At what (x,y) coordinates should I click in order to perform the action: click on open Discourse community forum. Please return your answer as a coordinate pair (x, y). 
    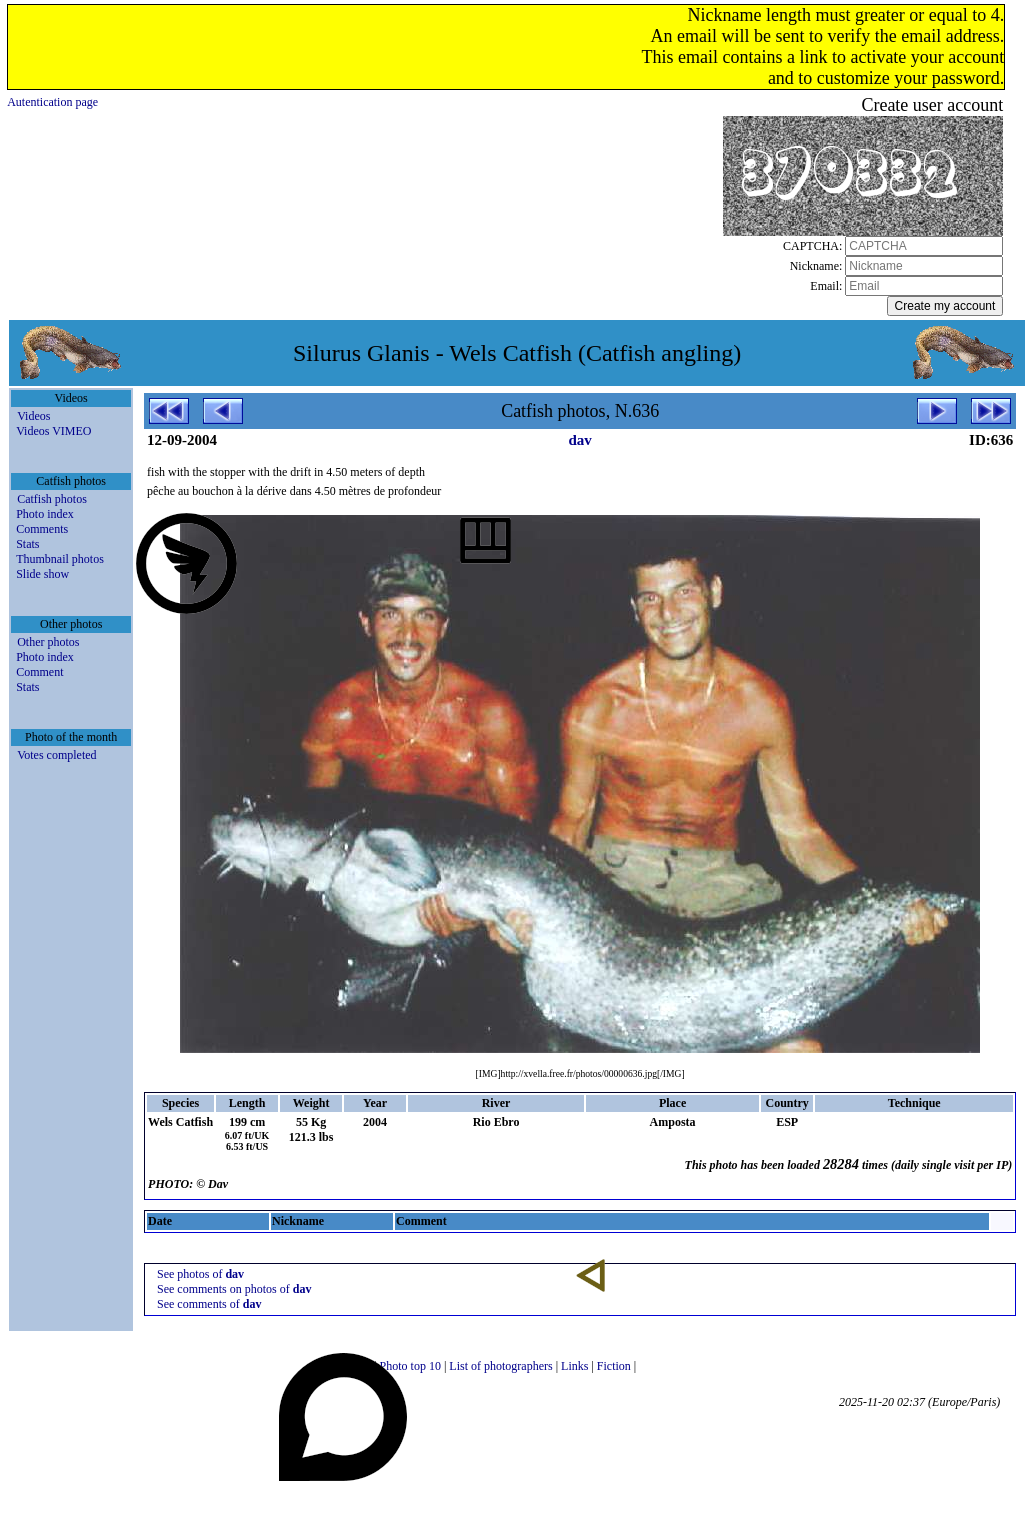
    Looking at the image, I should click on (343, 1417).